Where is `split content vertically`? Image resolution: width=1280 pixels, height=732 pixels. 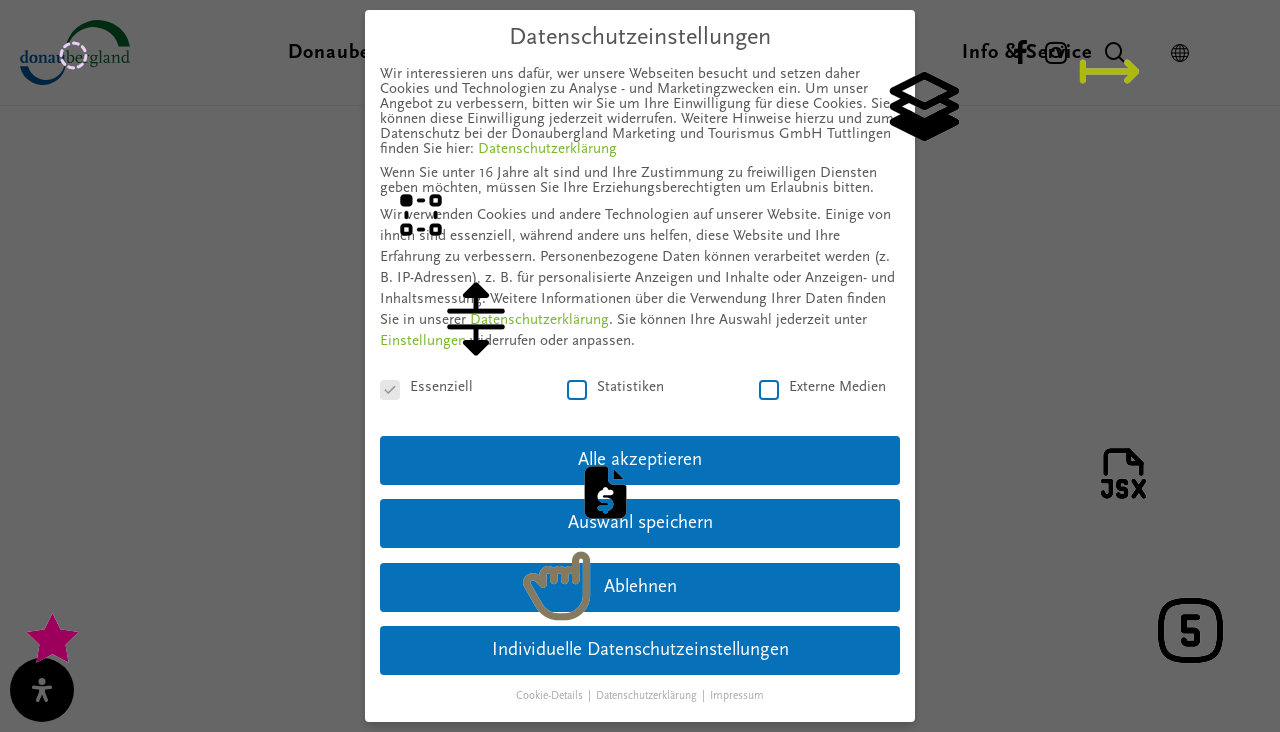
split content vertically is located at coordinates (476, 319).